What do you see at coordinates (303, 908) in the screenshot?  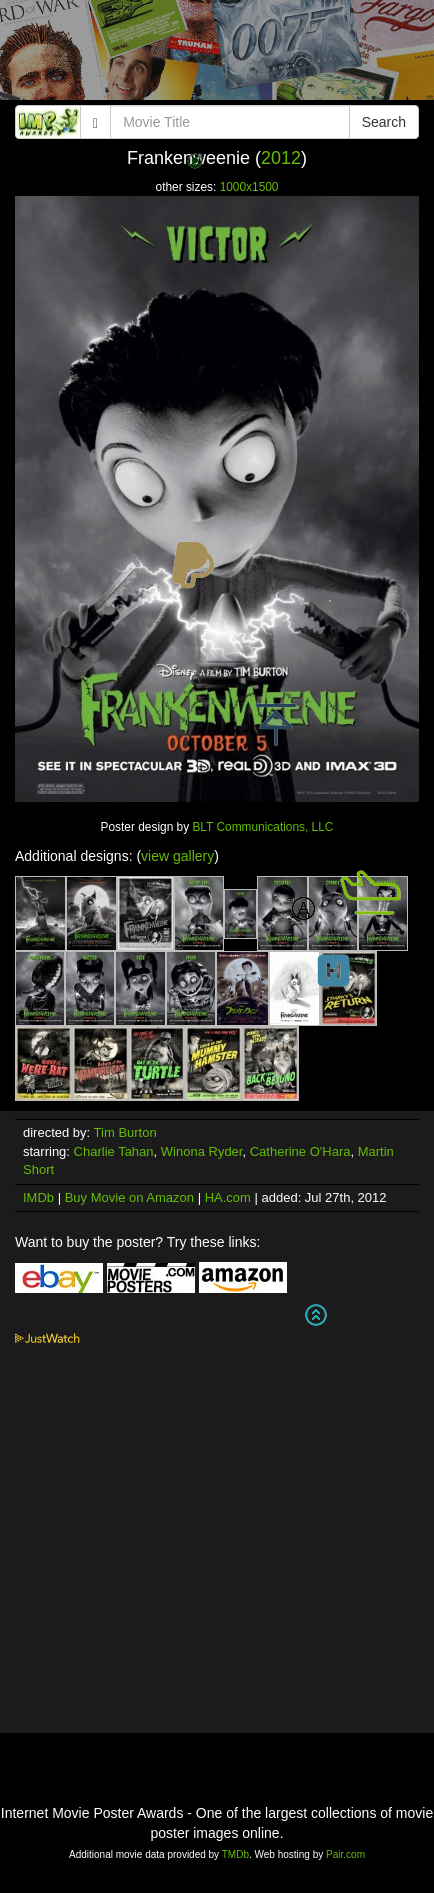 I see `select marker or highlighter tool` at bounding box center [303, 908].